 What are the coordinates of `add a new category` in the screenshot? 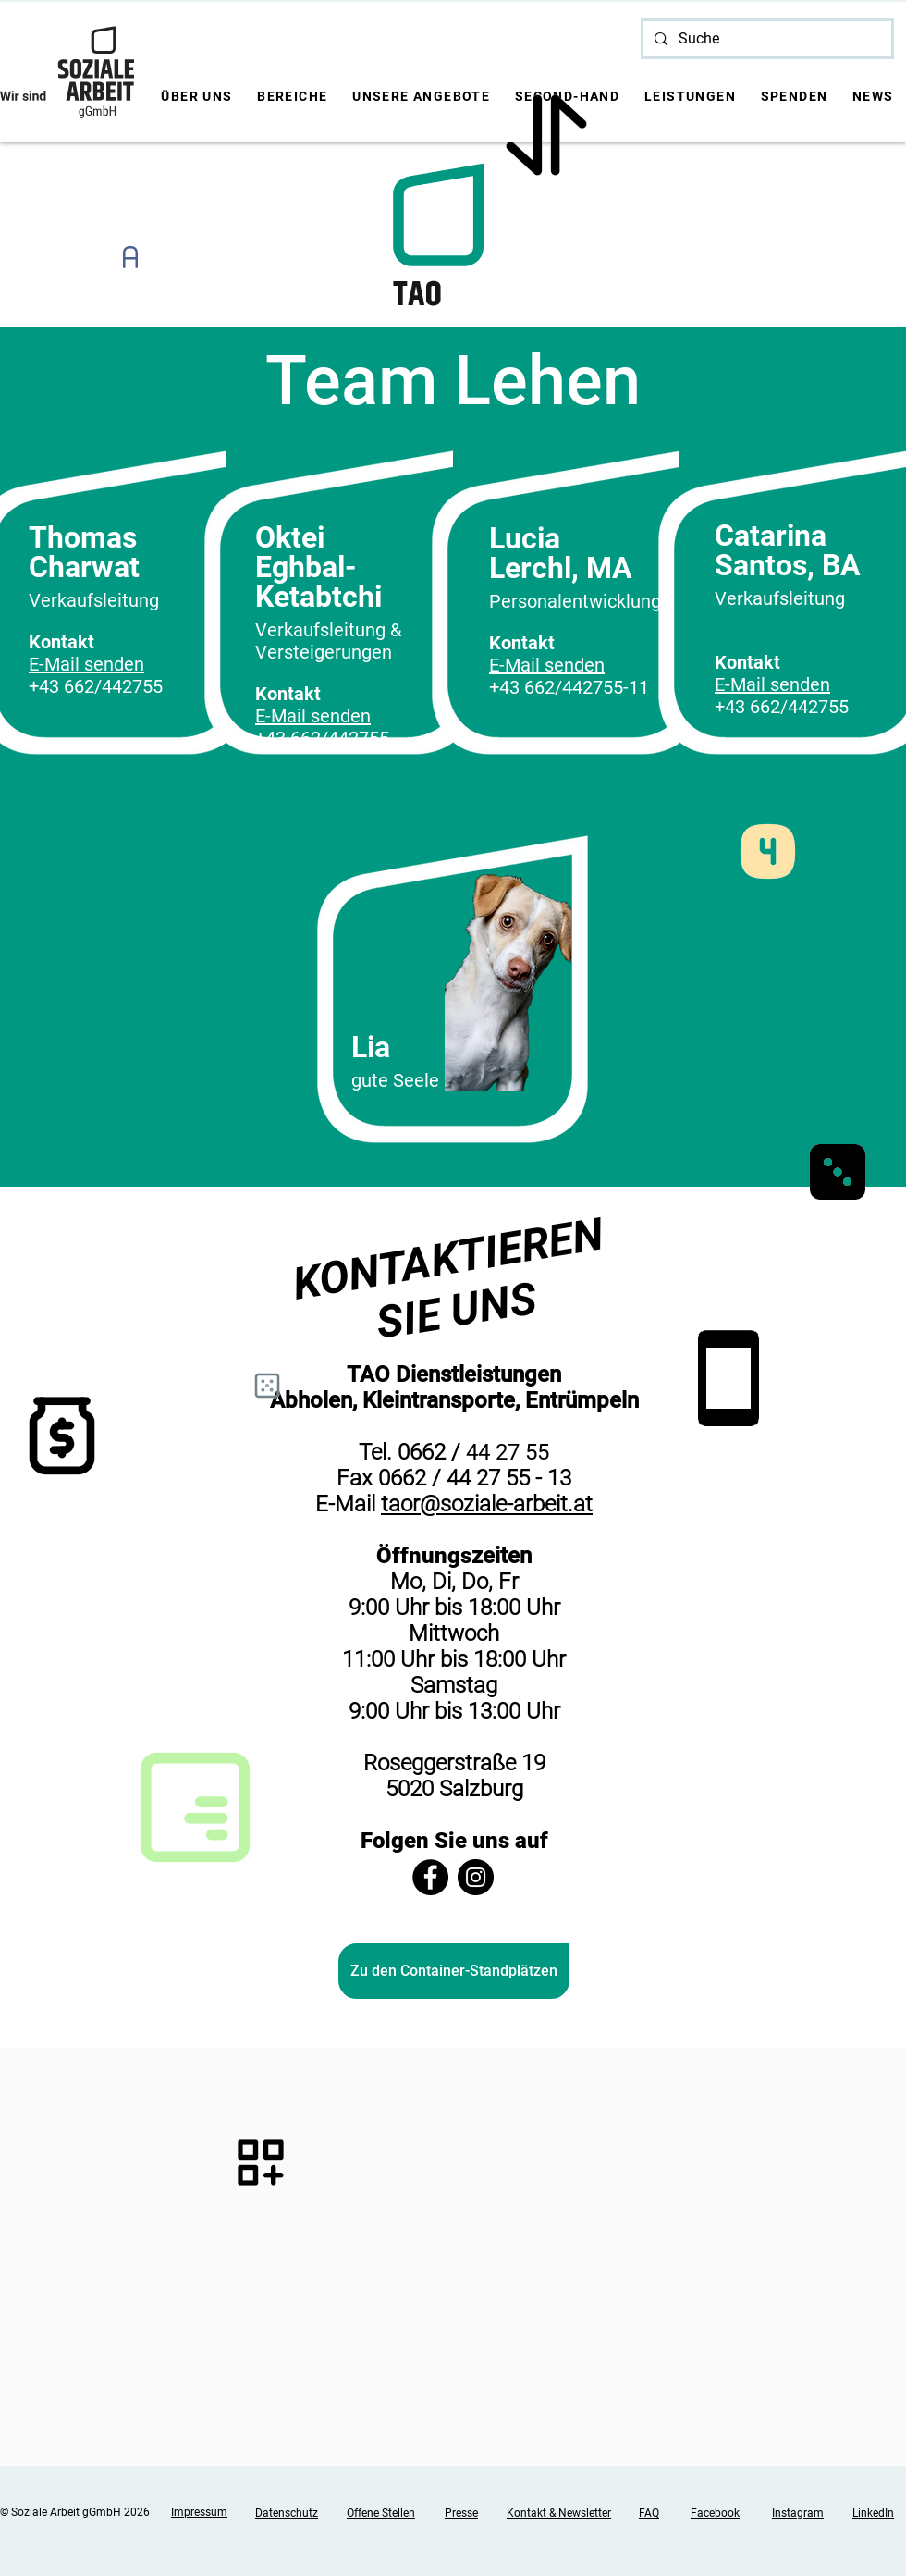 It's located at (261, 2163).